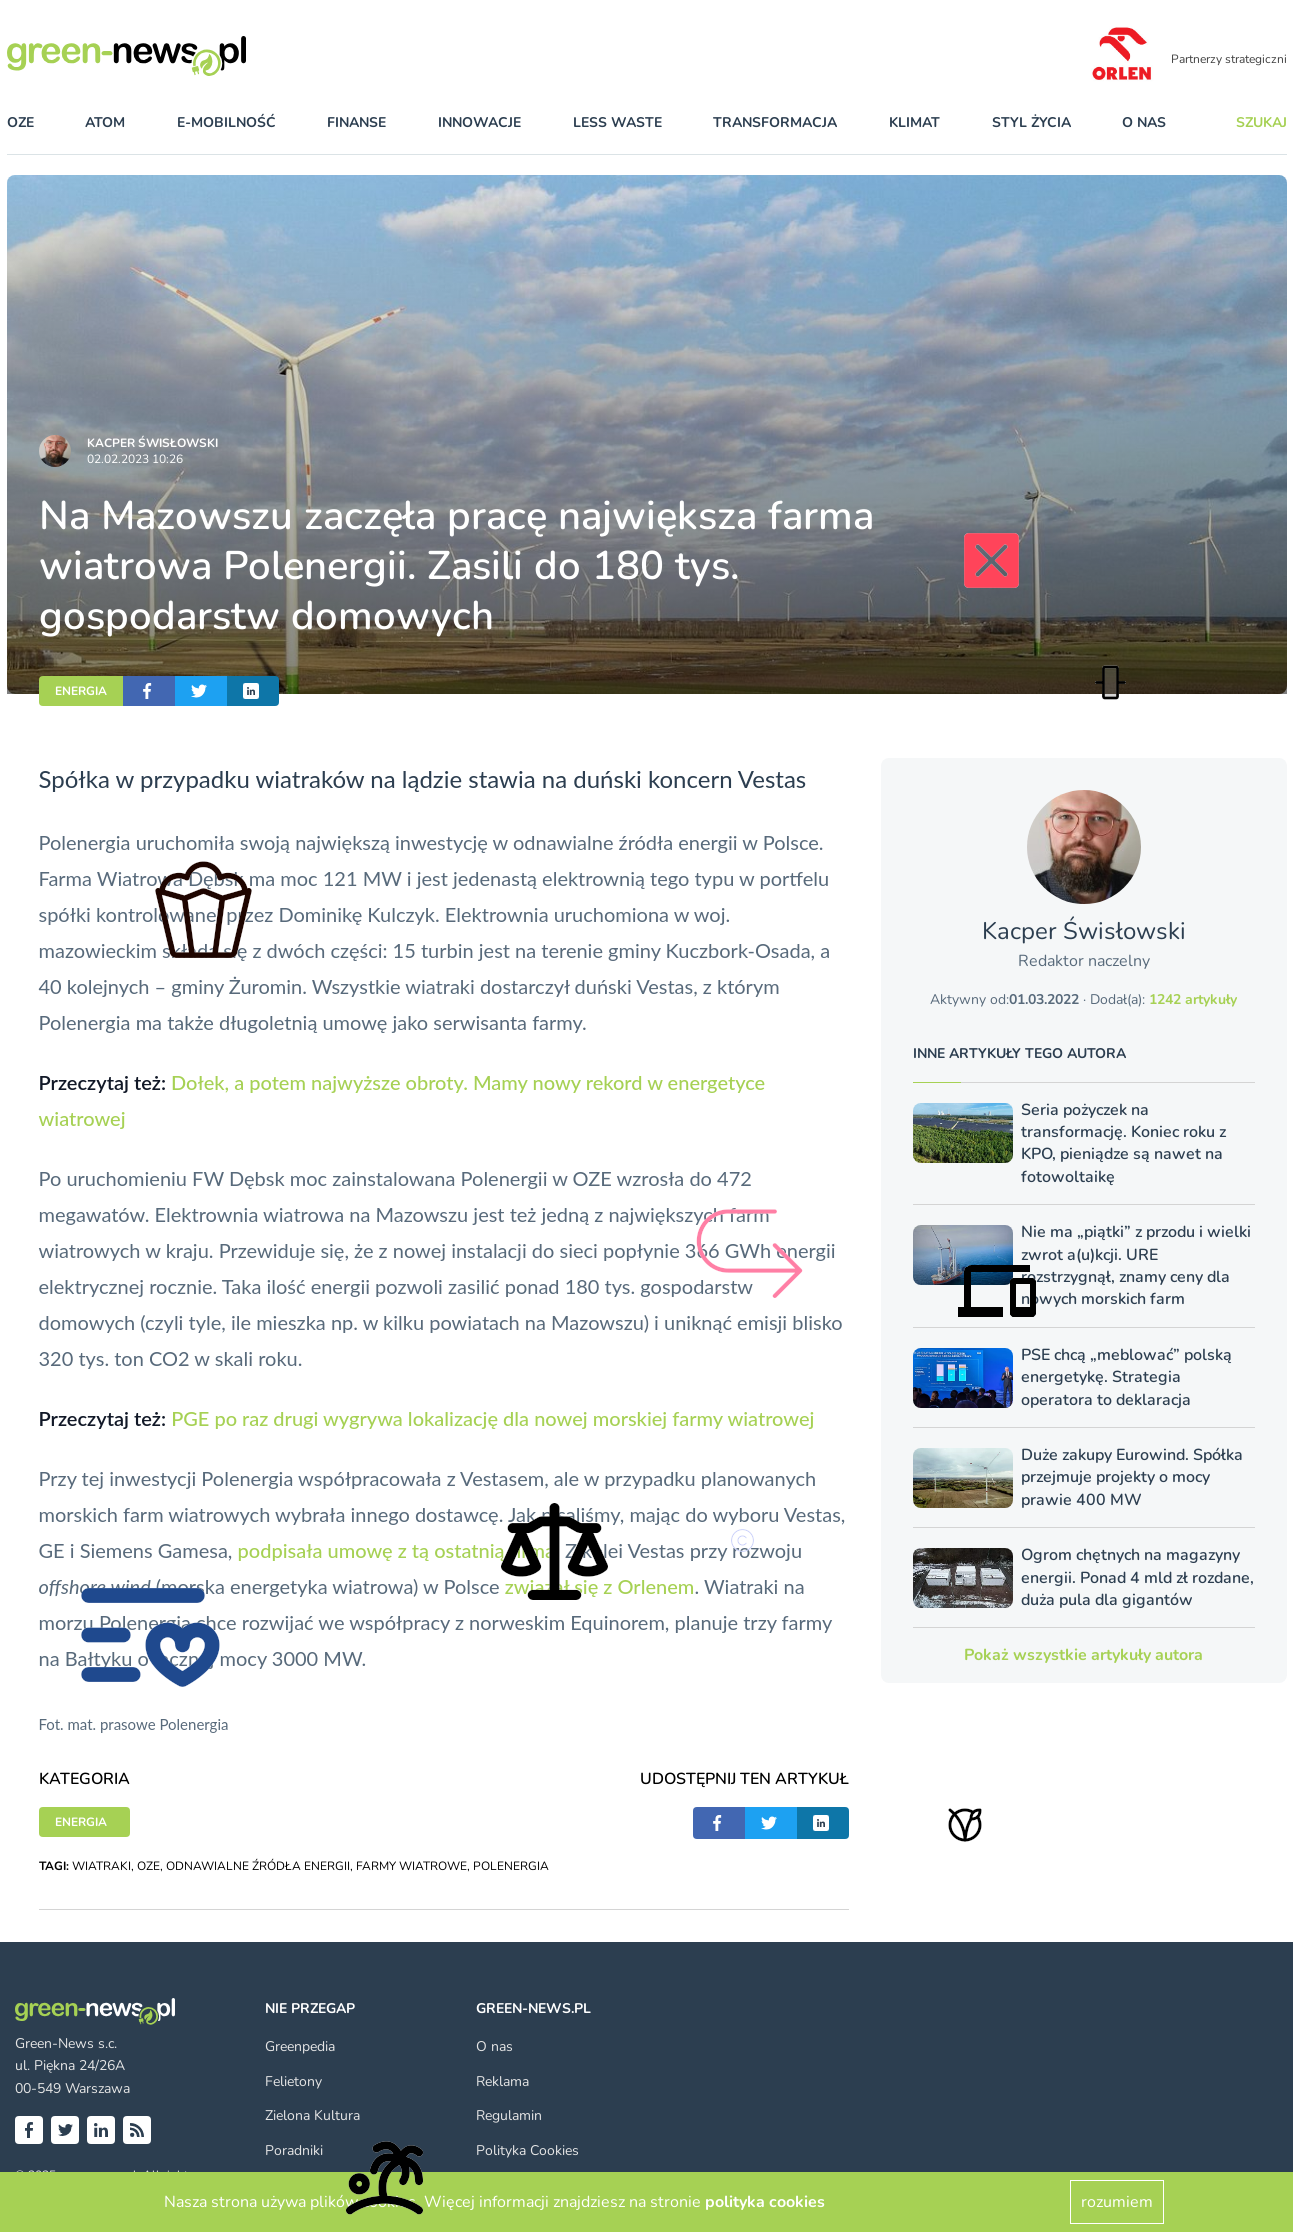 This screenshot has height=2232, width=1293. Describe the element at coordinates (749, 1249) in the screenshot. I see `redo or repeat last action` at that location.